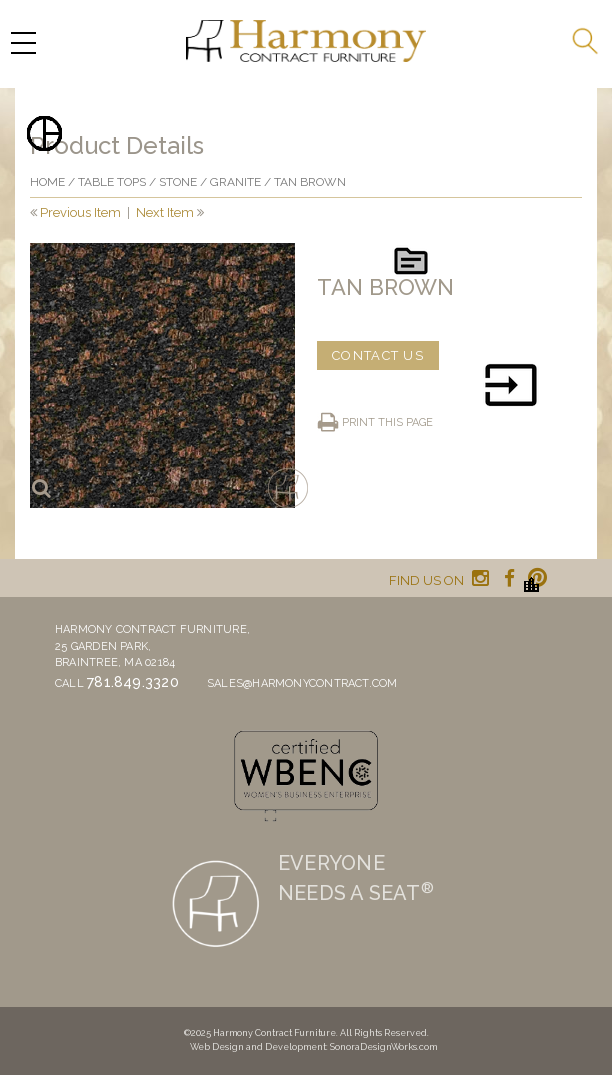 Image resolution: width=612 pixels, height=1075 pixels. What do you see at coordinates (511, 385) in the screenshot?
I see `input or import data into the current view` at bounding box center [511, 385].